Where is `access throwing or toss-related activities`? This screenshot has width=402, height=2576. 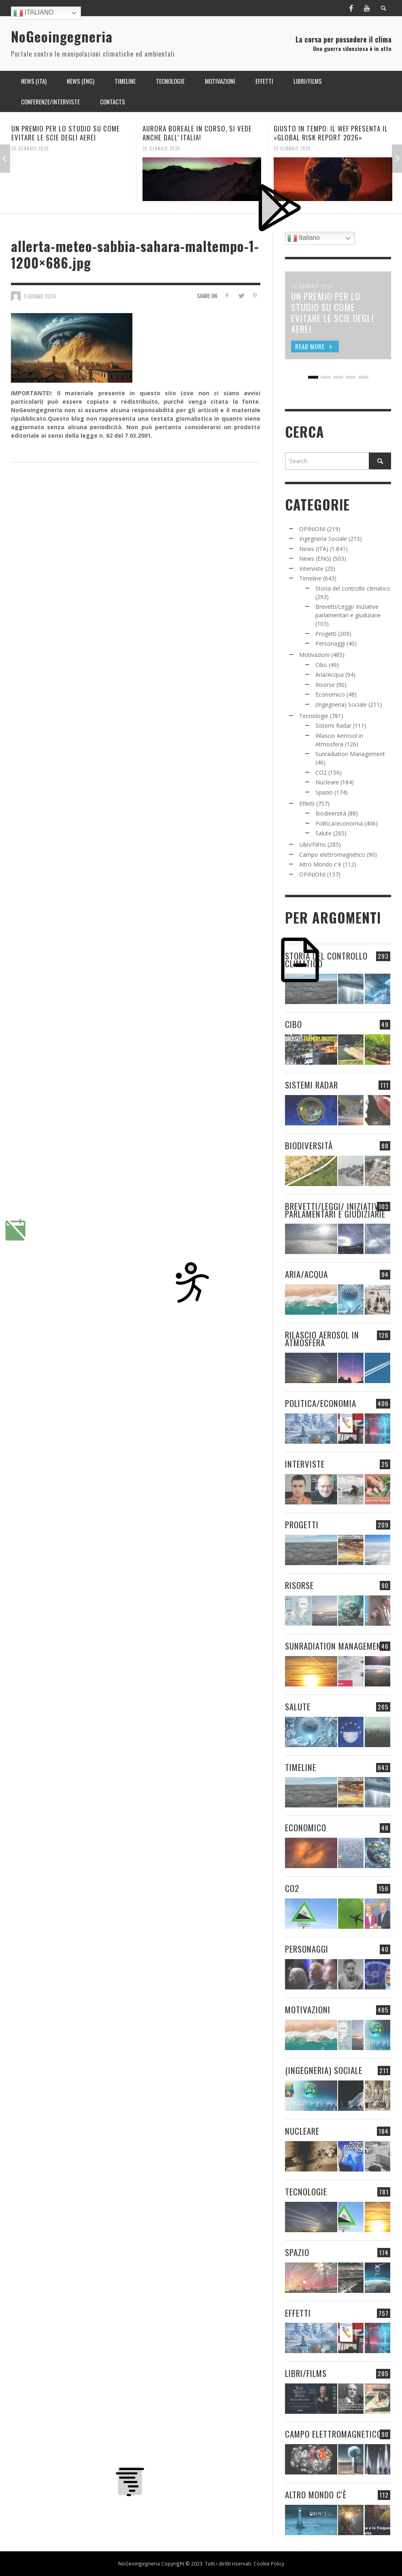
access throwing or toss-related activities is located at coordinates (191, 1282).